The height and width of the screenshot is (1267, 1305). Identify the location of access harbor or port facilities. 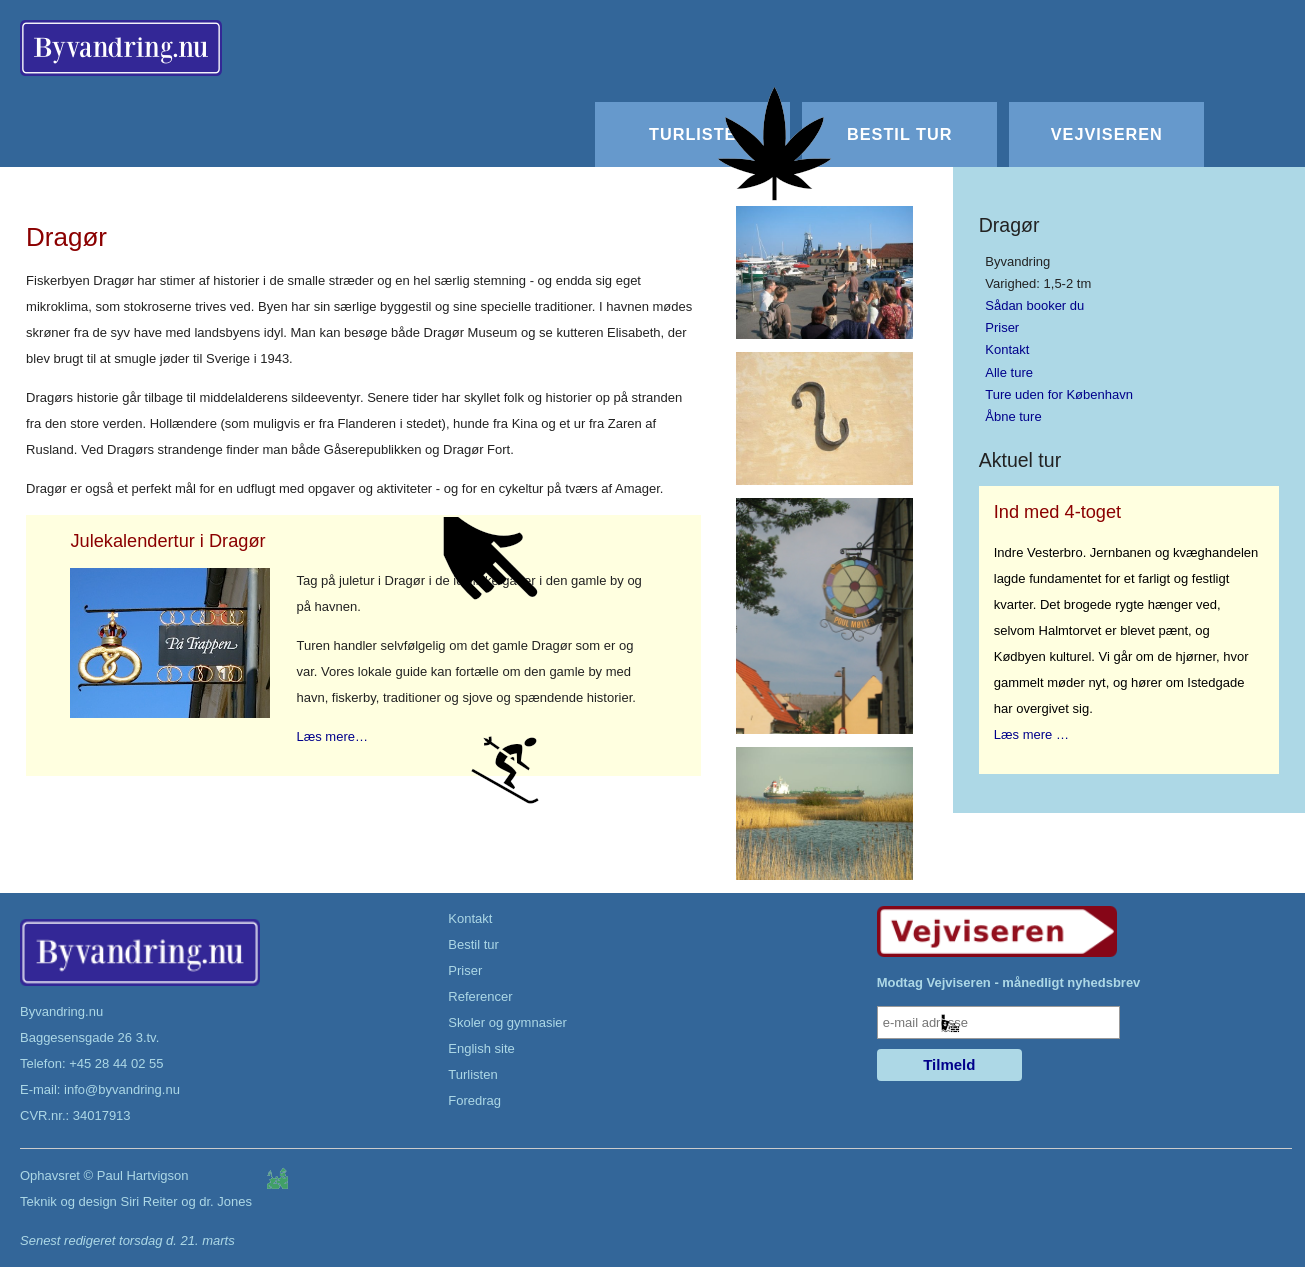
(950, 1023).